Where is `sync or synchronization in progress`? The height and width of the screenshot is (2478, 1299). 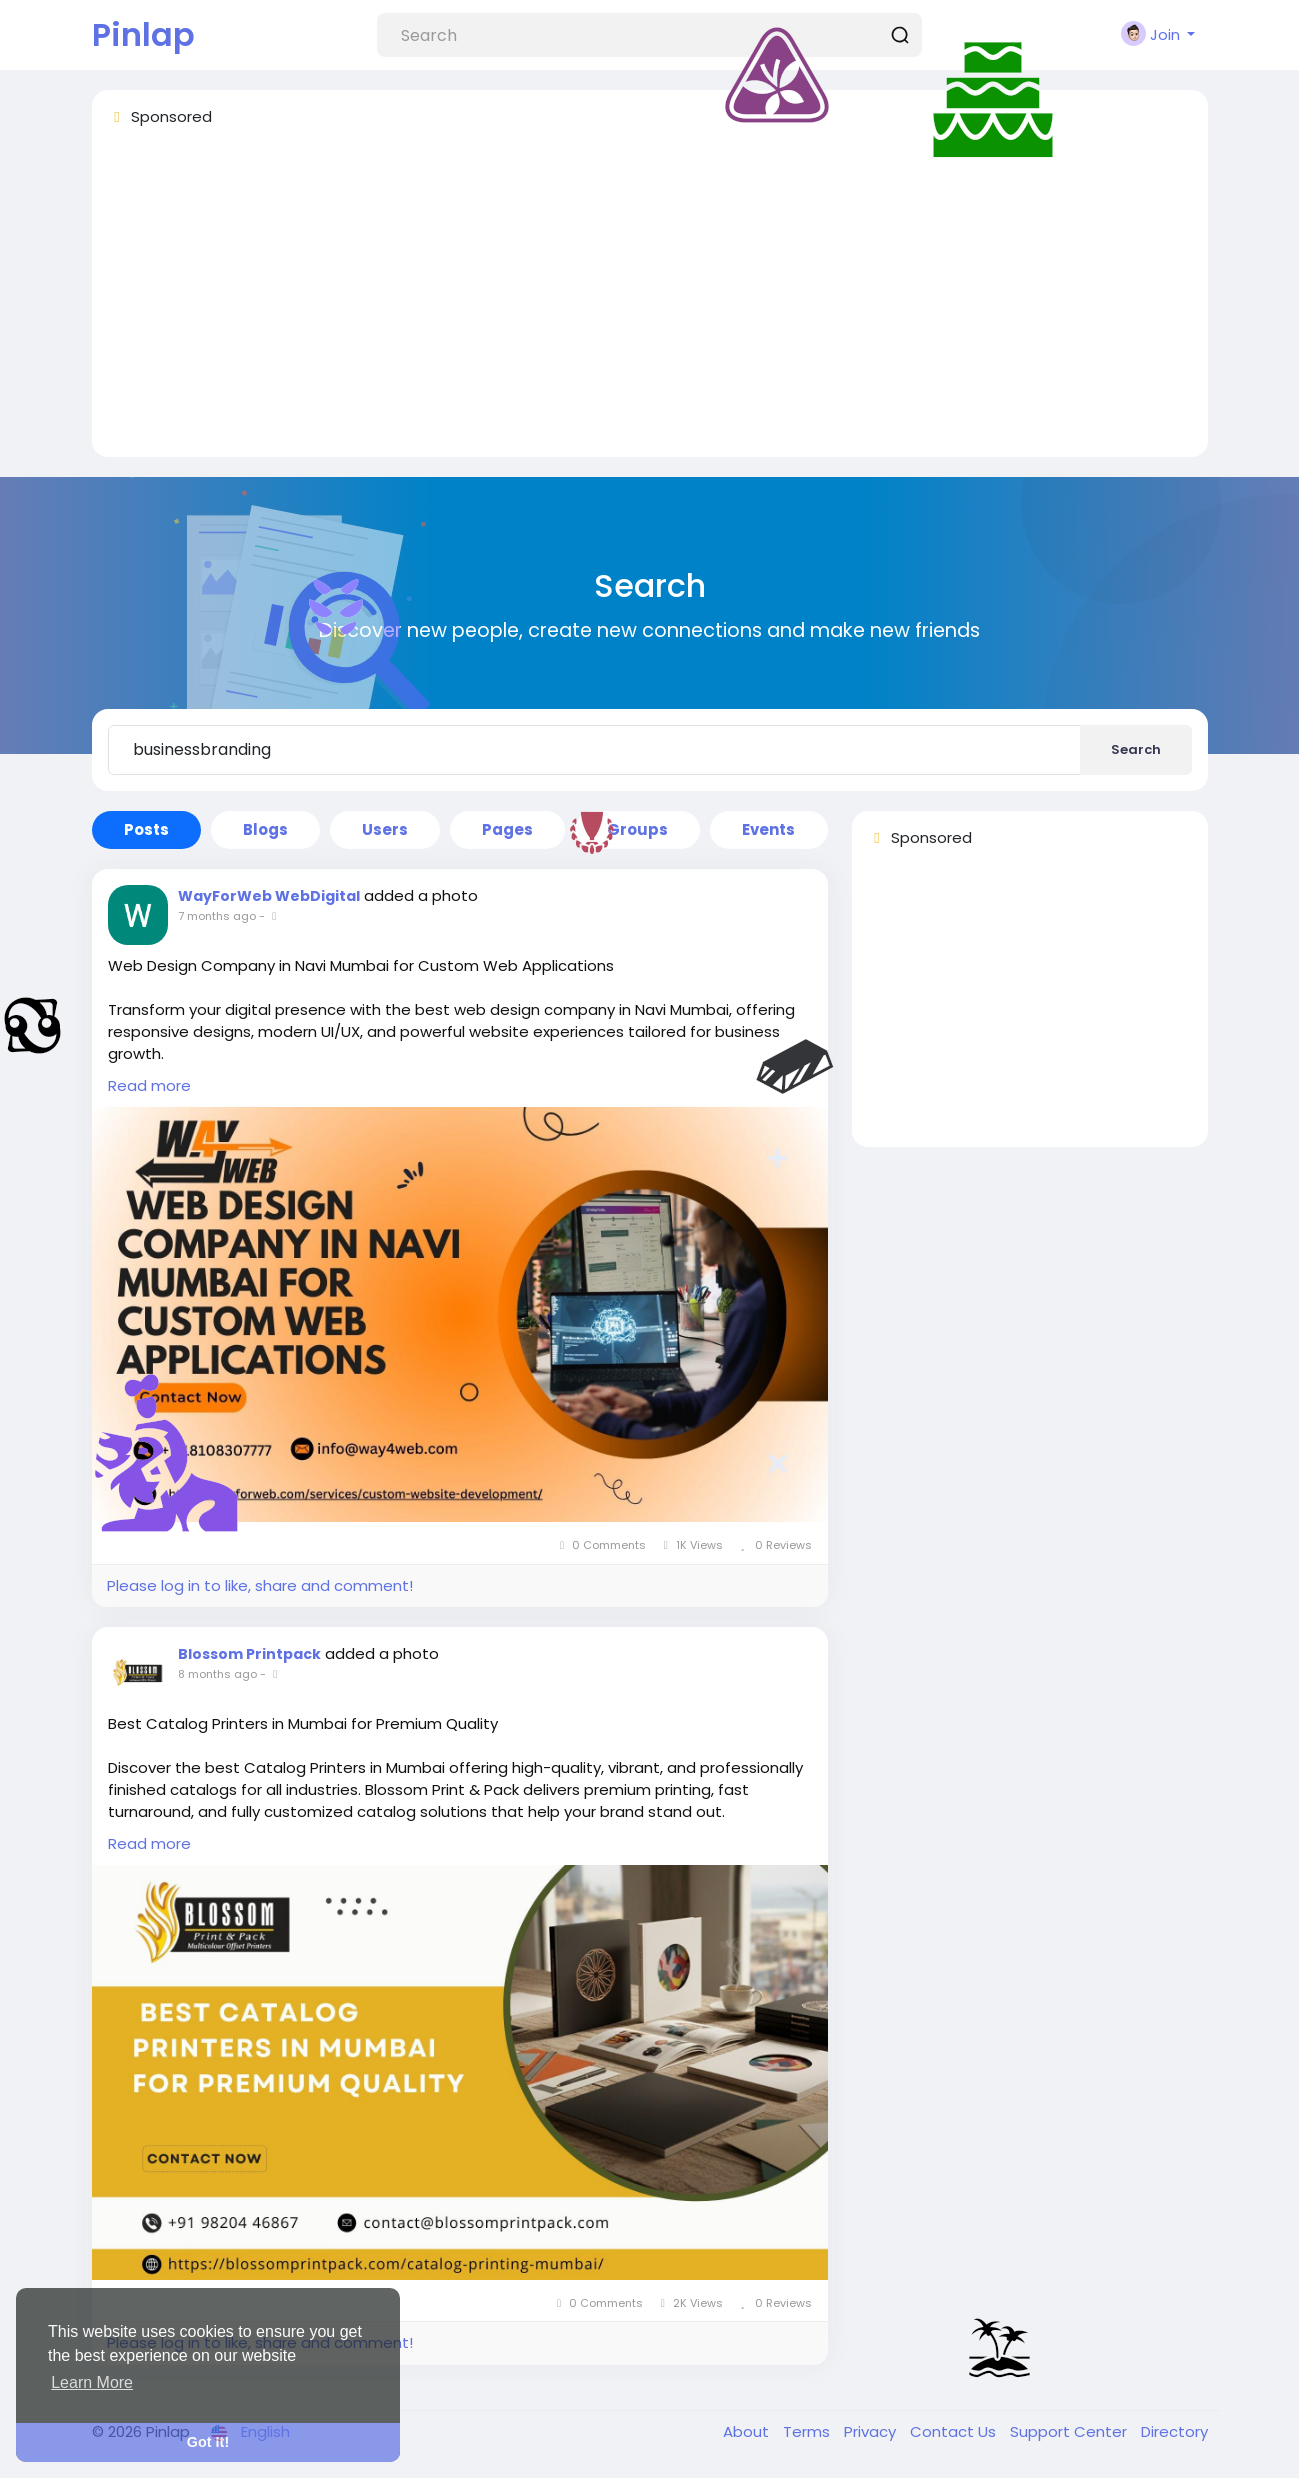 sync or synchronization in progress is located at coordinates (32, 1025).